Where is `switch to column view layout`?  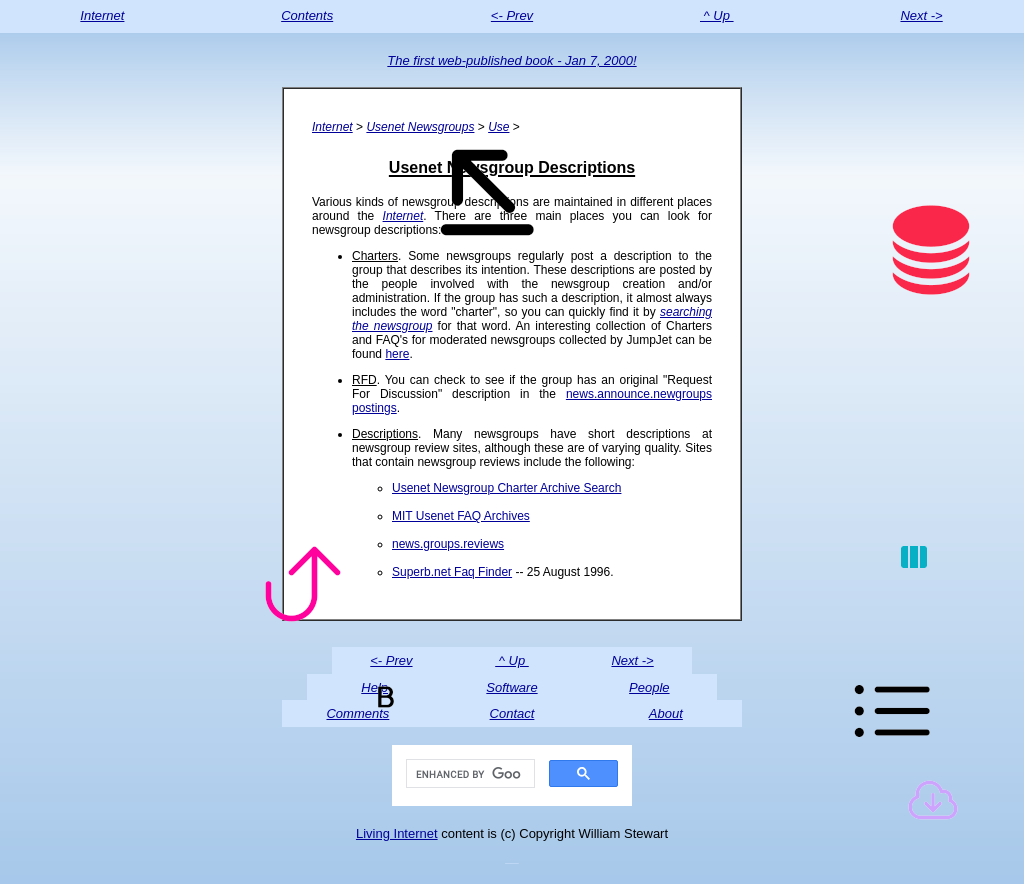
switch to column view layout is located at coordinates (914, 557).